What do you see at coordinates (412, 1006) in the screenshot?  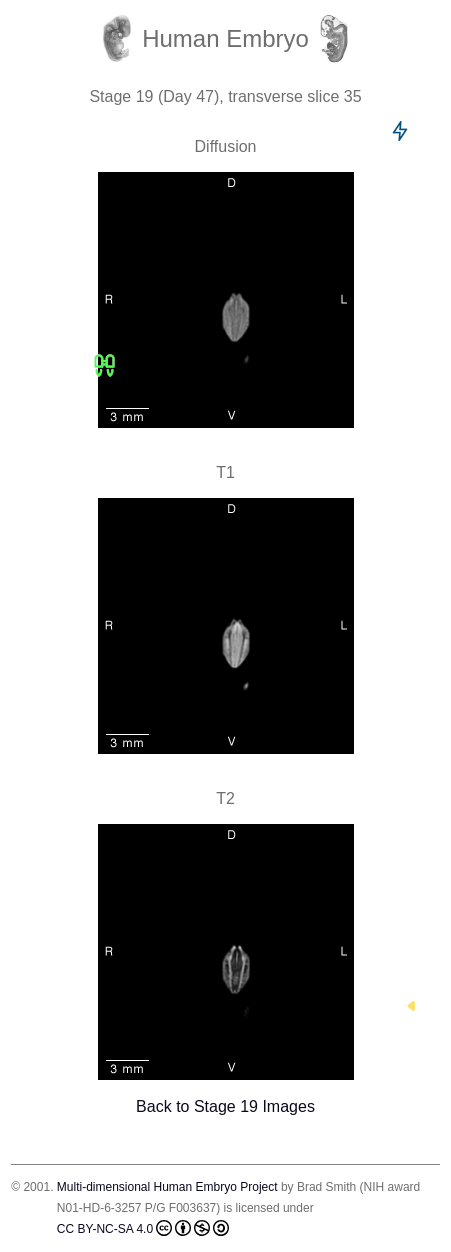 I see `go back to the previous screen` at bounding box center [412, 1006].